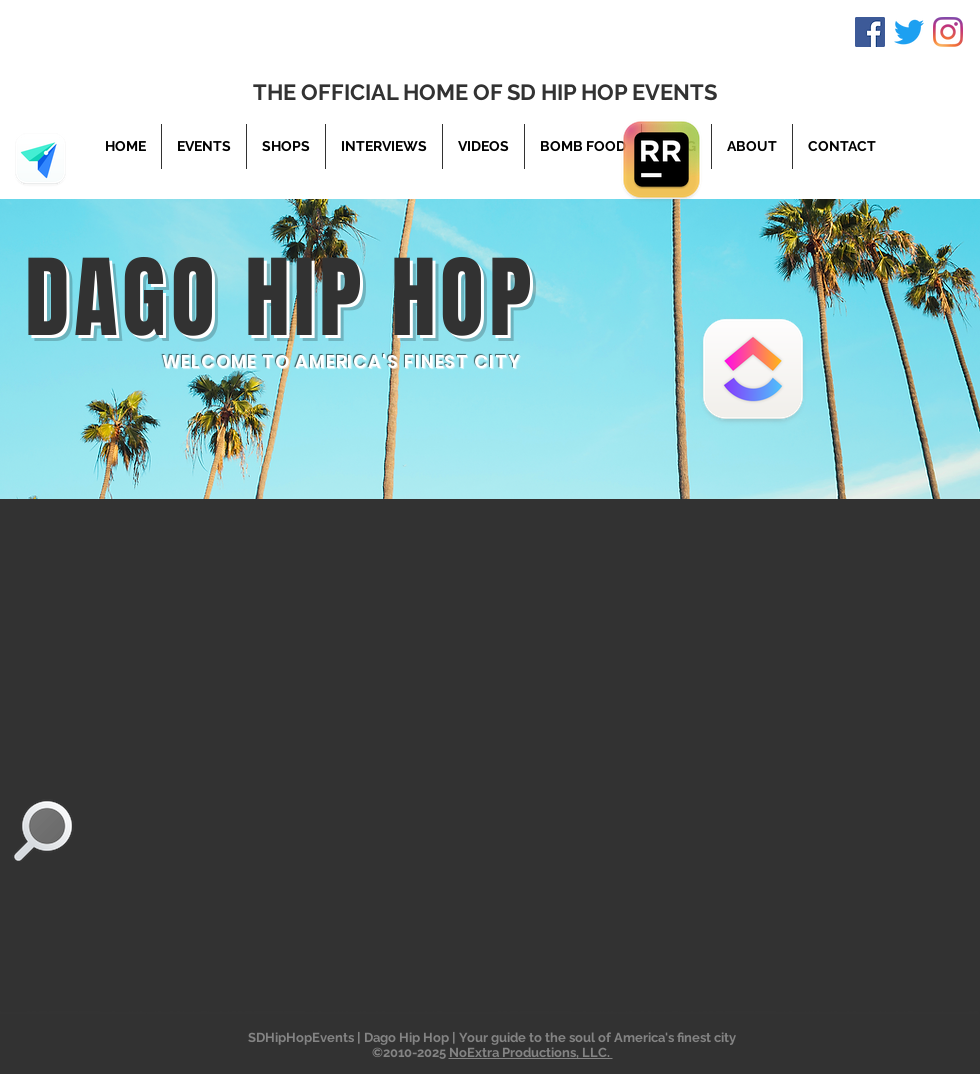 Image resolution: width=980 pixels, height=1074 pixels. Describe the element at coordinates (40, 158) in the screenshot. I see `open feishu messaging app` at that location.